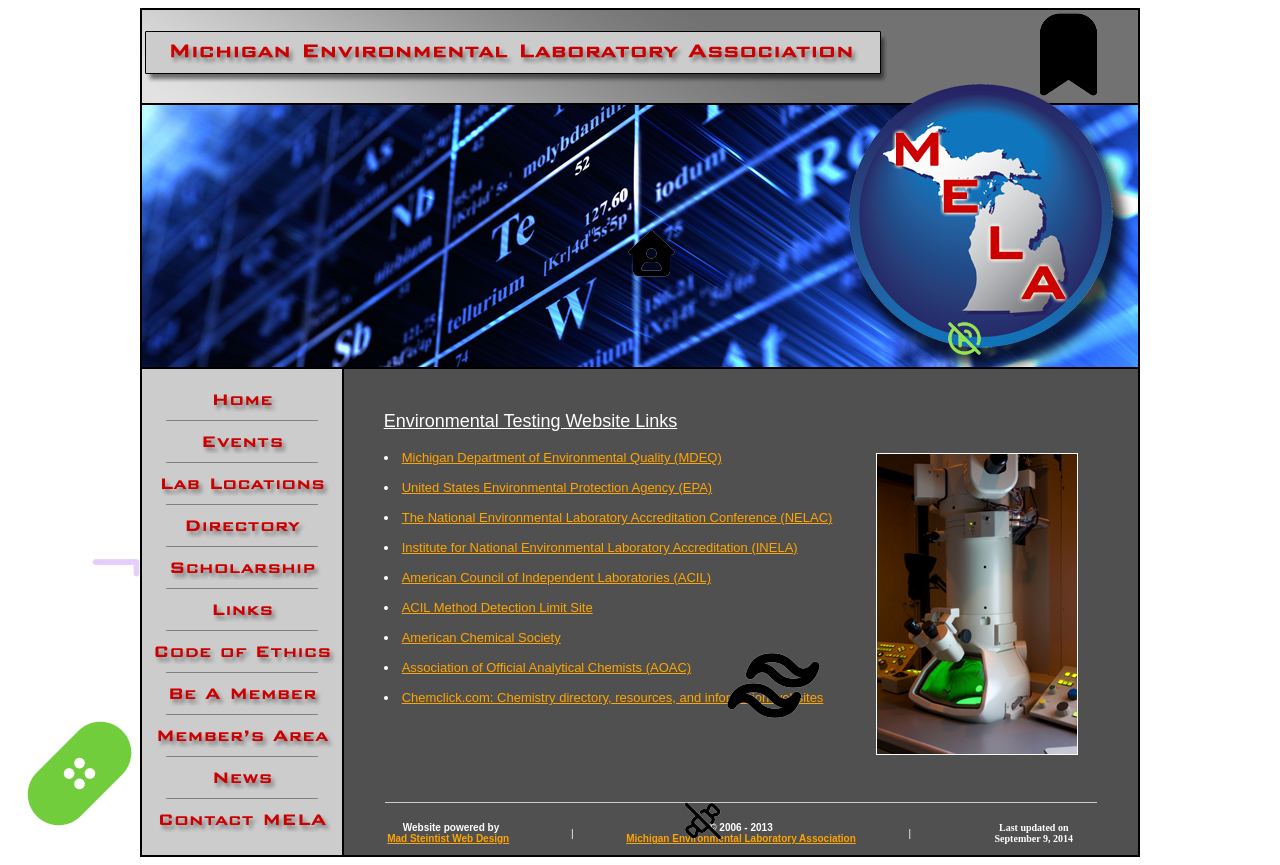 This screenshot has width=1280, height=865. I want to click on tailwind css framework logo, so click(773, 685).